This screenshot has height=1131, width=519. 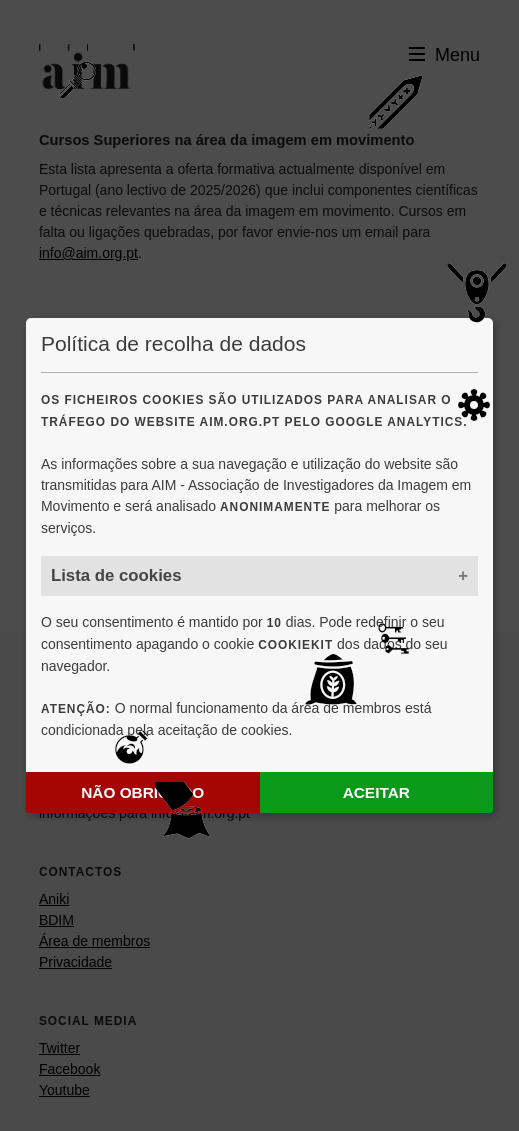 I want to click on indicates crane or lifting equipment in a game interface, so click(x=477, y=293).